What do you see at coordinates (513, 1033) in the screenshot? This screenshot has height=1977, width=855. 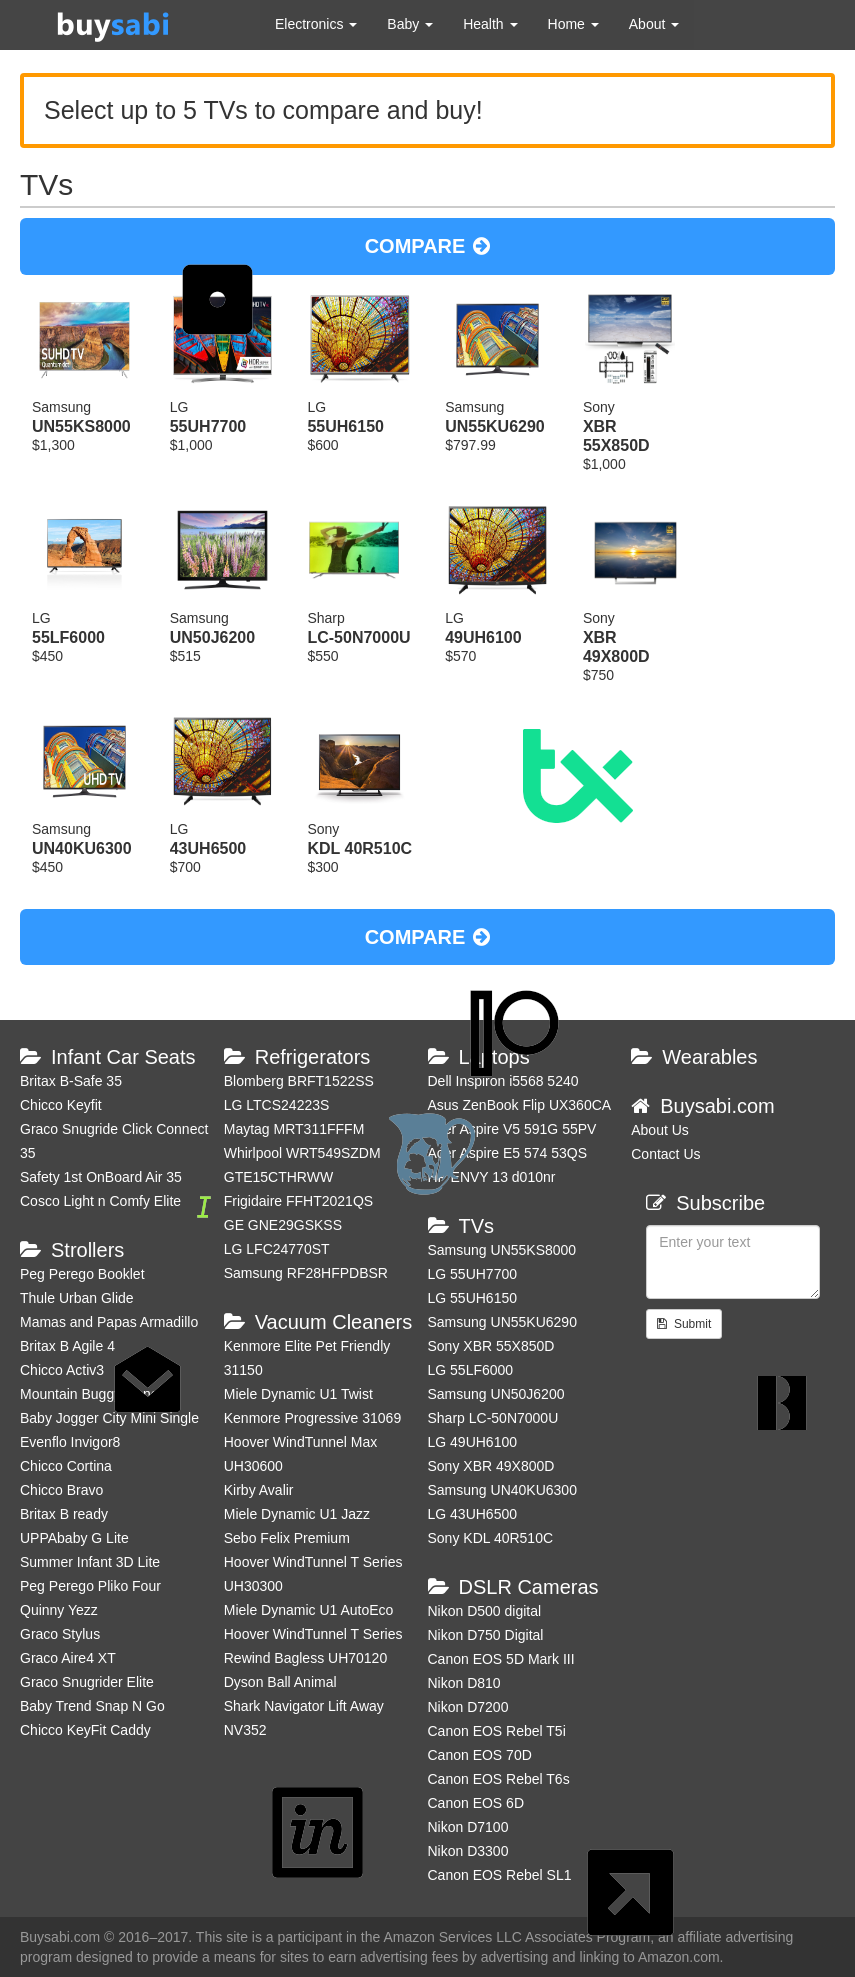 I see `link to Patreon profile` at bounding box center [513, 1033].